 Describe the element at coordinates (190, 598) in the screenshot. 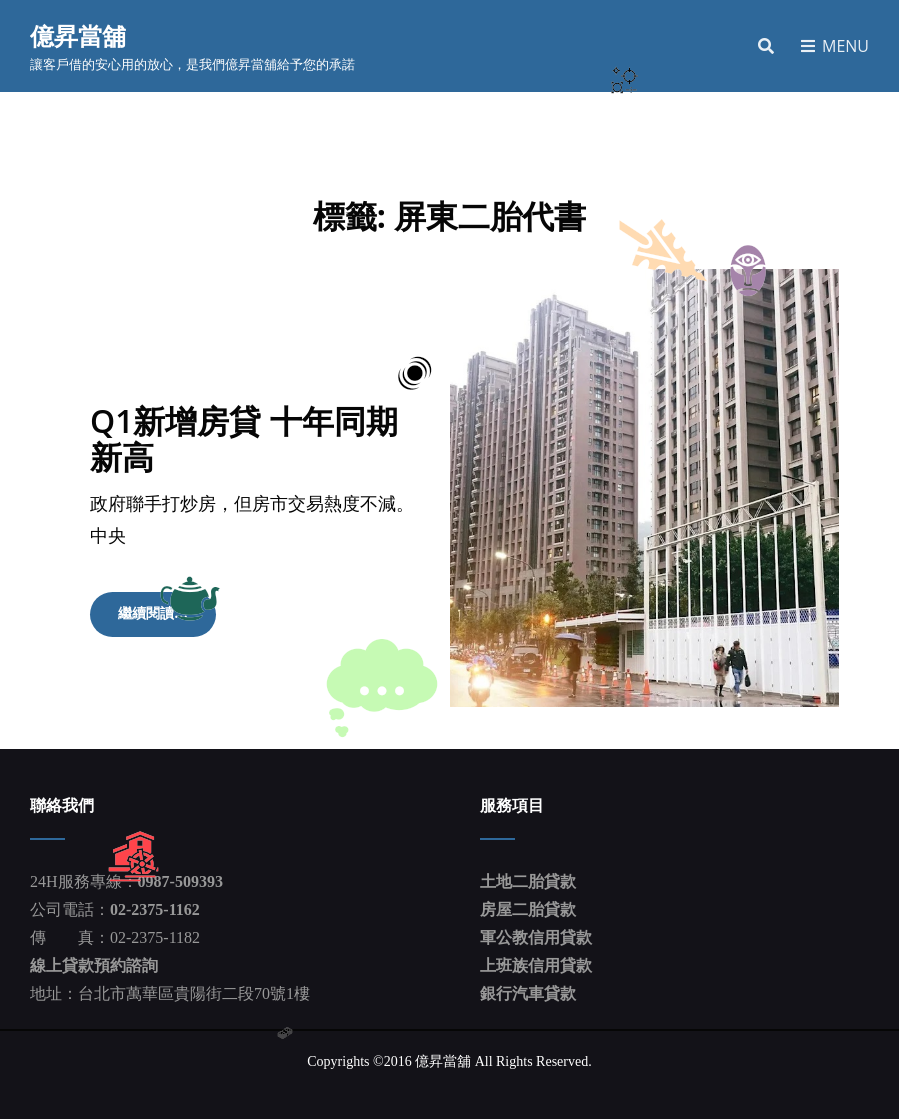

I see `access tea or beverage-related features` at that location.